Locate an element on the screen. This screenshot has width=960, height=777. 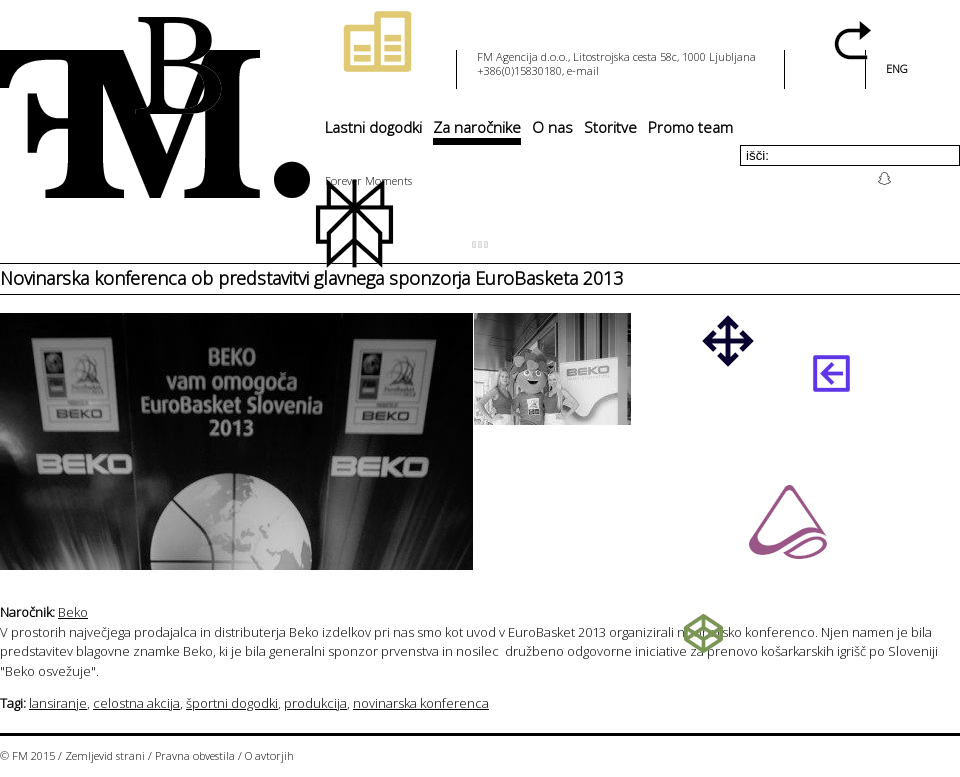
mobx-state-tree library logo is located at coordinates (788, 522).